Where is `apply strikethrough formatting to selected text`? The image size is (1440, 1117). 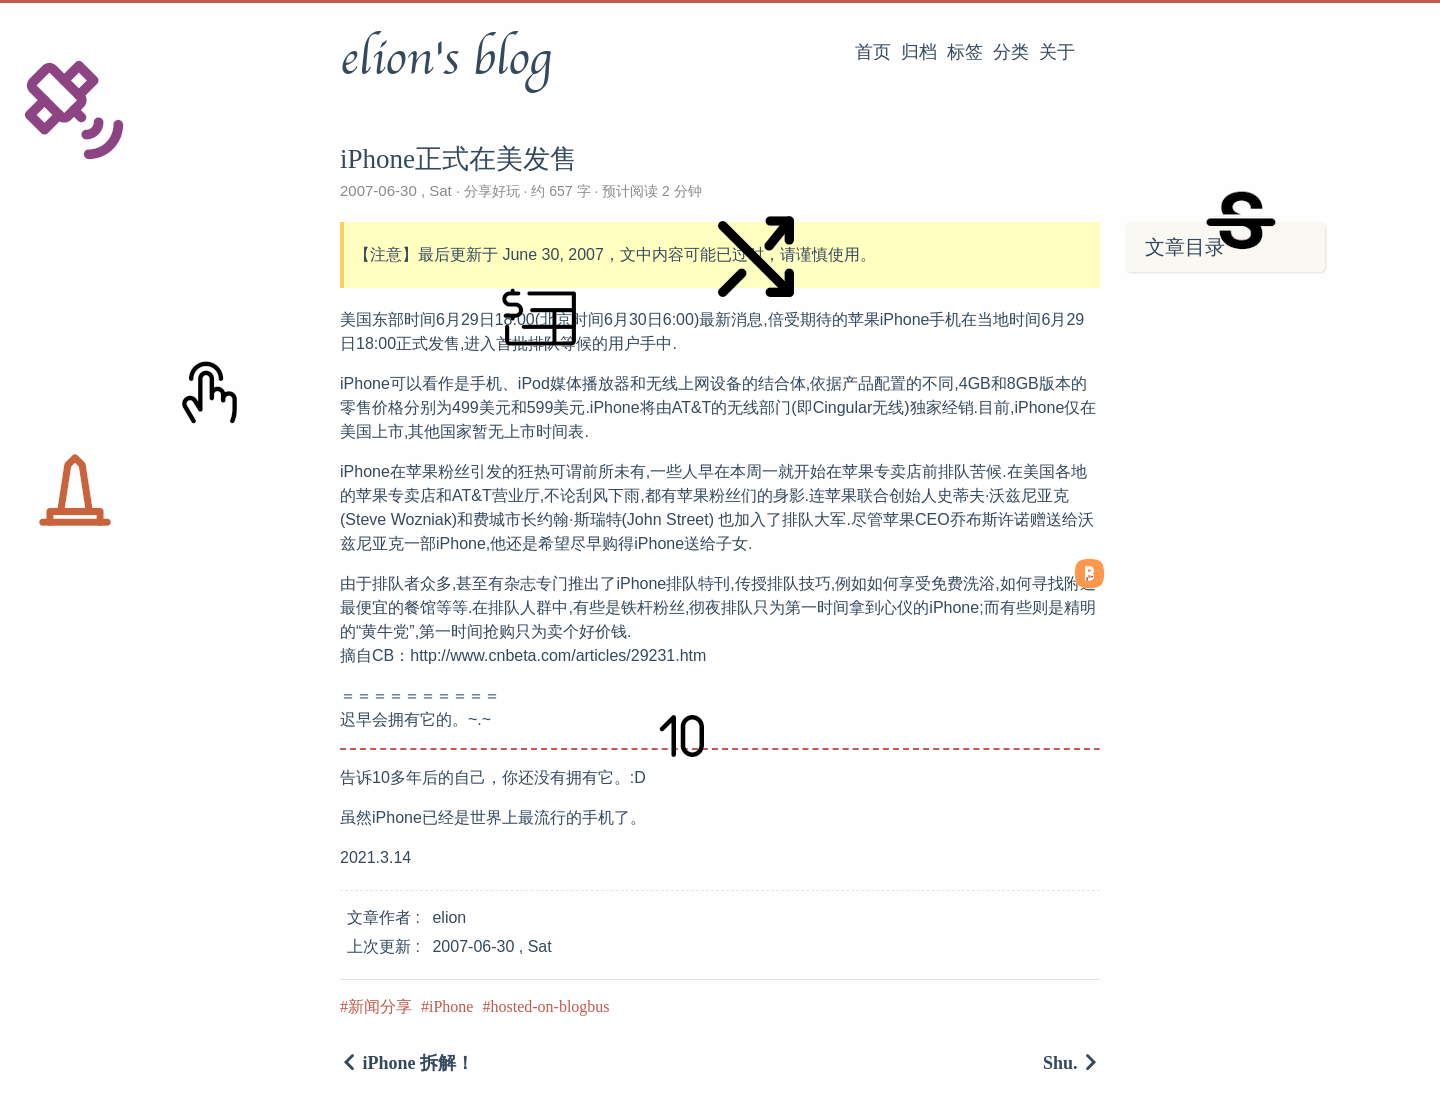 apply strikethrough formatting to selected text is located at coordinates (1241, 226).